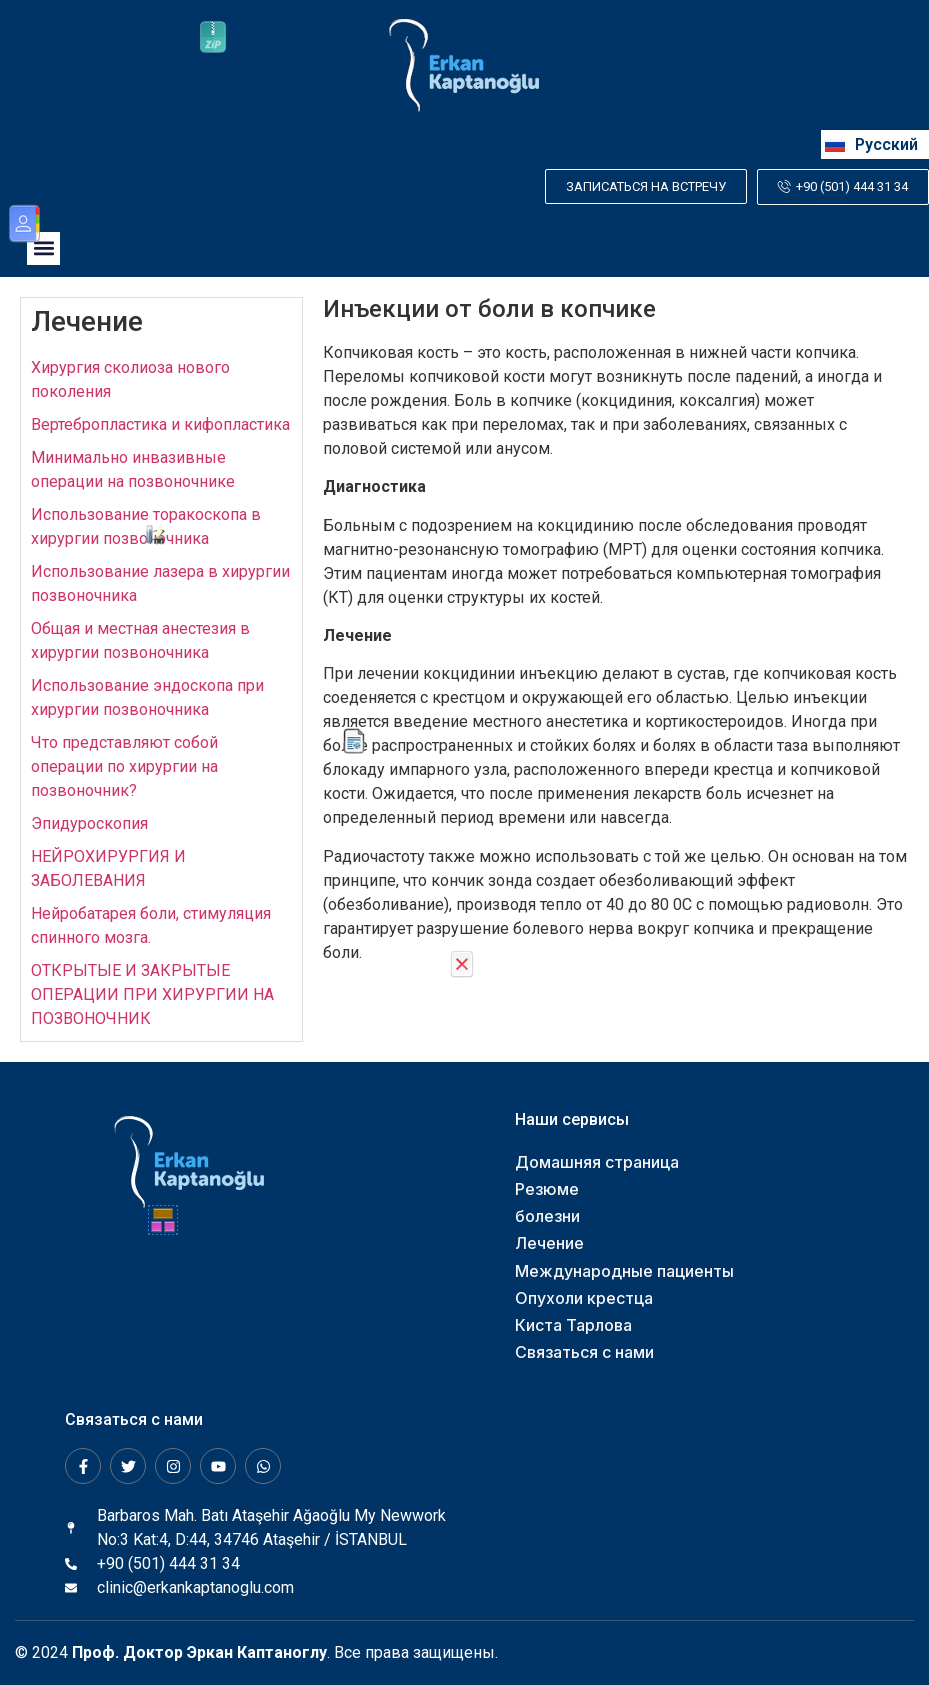 This screenshot has height=1685, width=929. I want to click on libreoffice web document file type, so click(354, 741).